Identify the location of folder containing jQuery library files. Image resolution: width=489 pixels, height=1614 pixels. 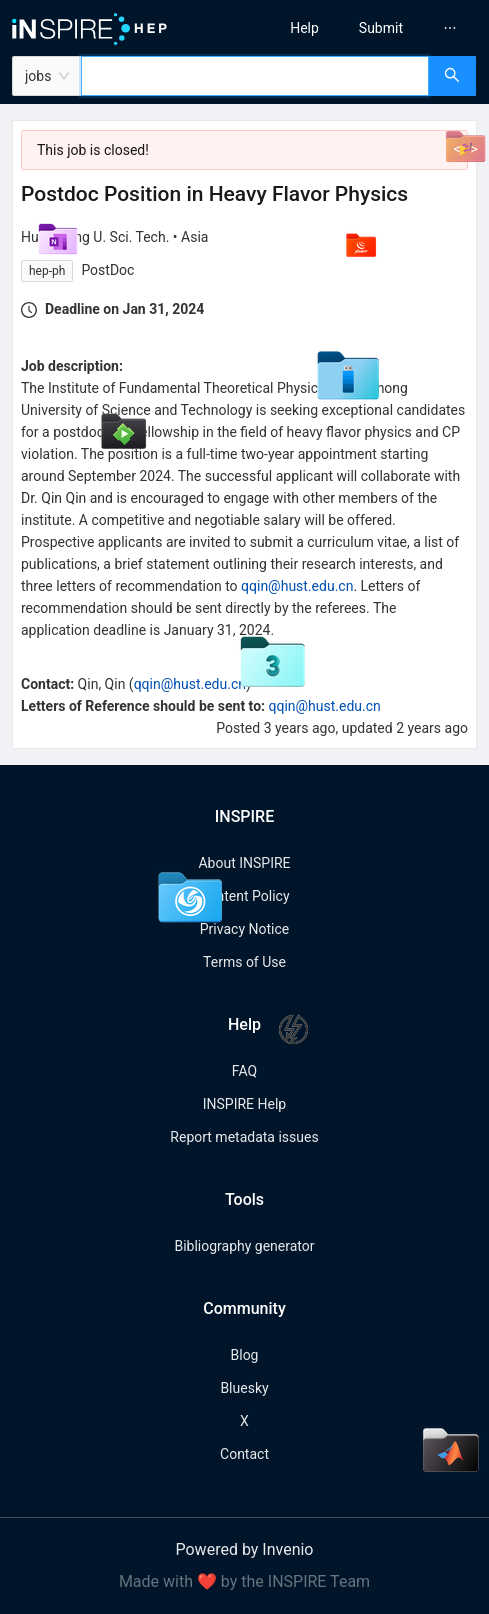
(361, 246).